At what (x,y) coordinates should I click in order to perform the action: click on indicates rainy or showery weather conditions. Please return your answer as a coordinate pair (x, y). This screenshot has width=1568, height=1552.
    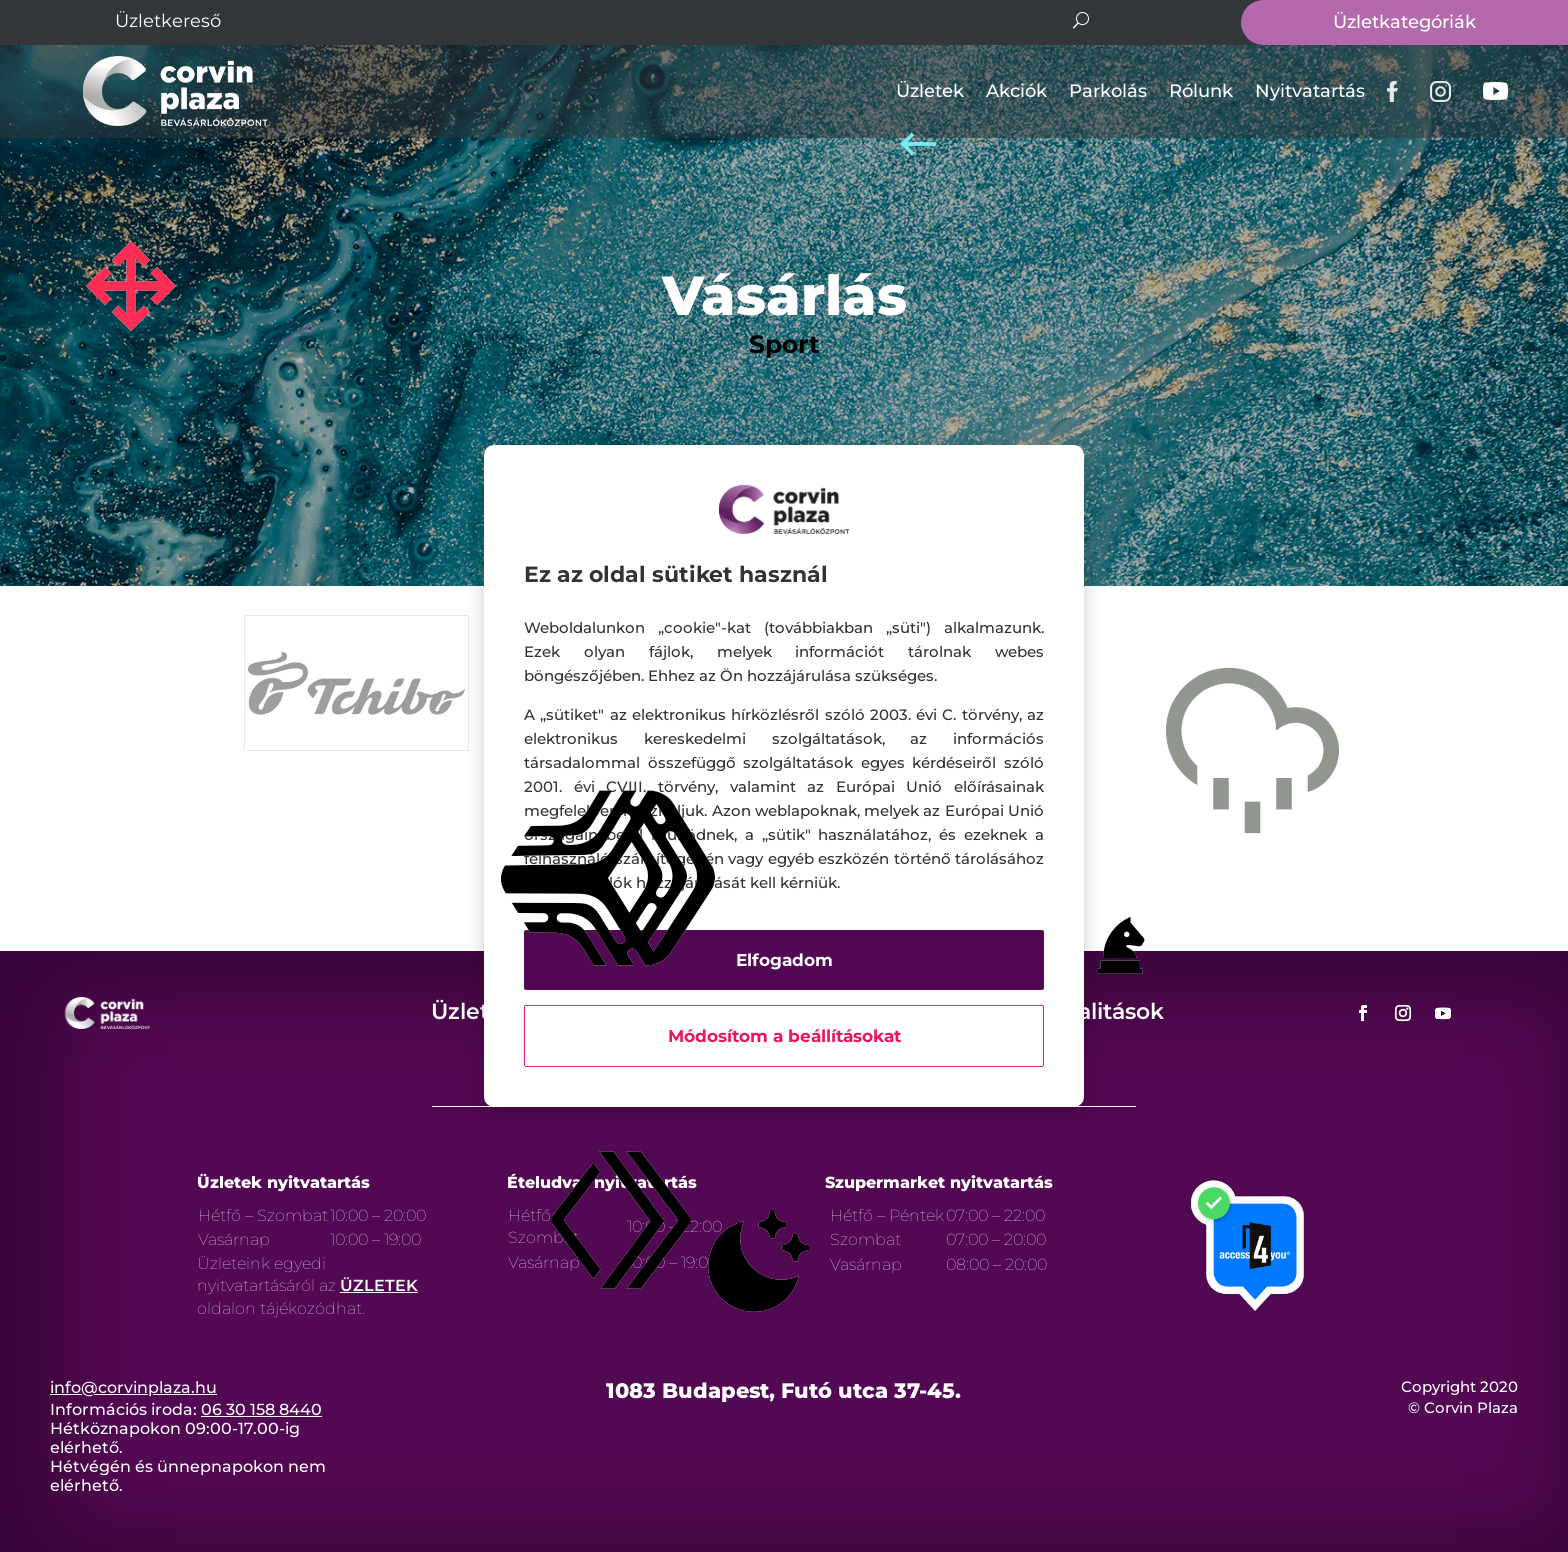
    Looking at the image, I should click on (1252, 746).